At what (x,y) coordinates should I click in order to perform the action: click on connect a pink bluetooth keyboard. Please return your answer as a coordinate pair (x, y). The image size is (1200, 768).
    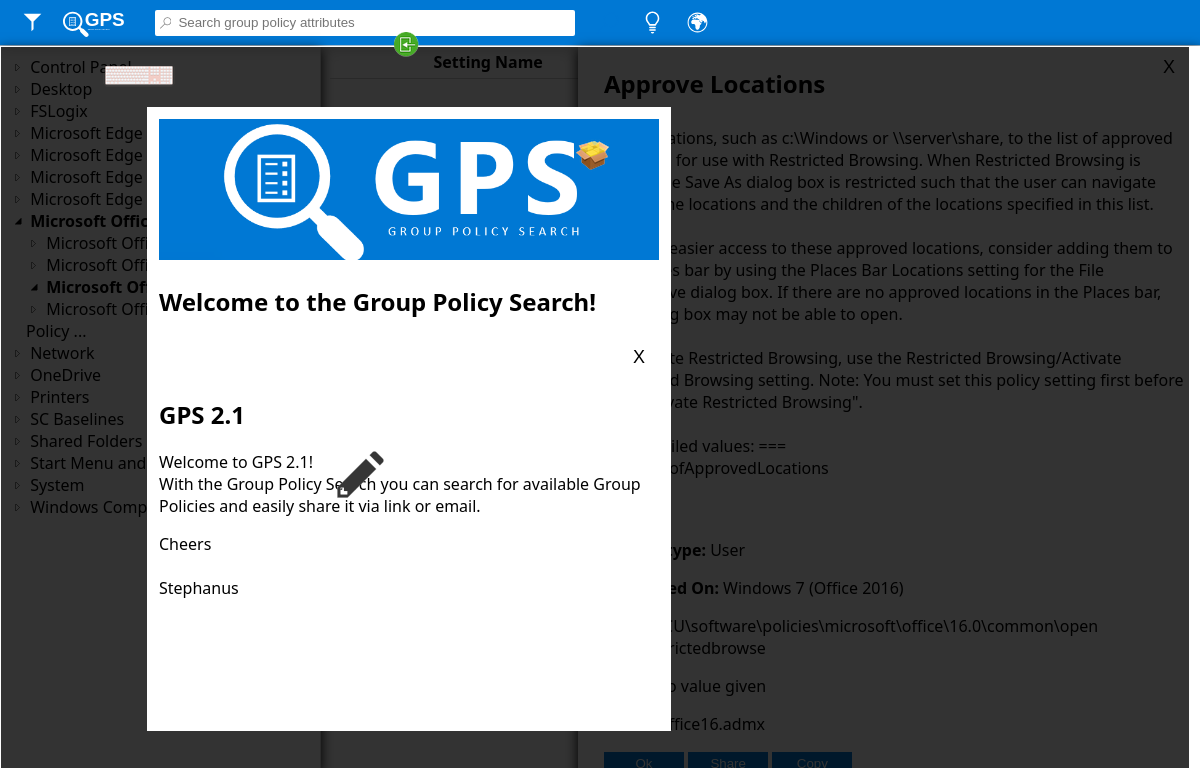
    Looking at the image, I should click on (139, 75).